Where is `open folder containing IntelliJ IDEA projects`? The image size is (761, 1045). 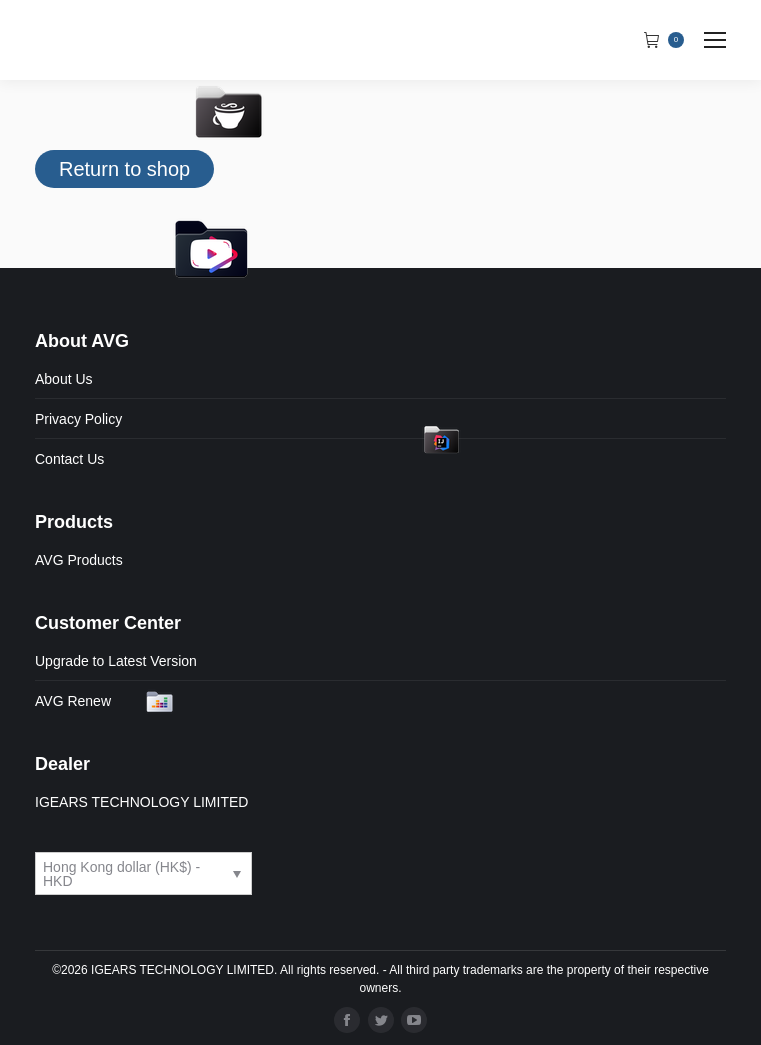
open folder containing IntelliJ IDEA projects is located at coordinates (441, 440).